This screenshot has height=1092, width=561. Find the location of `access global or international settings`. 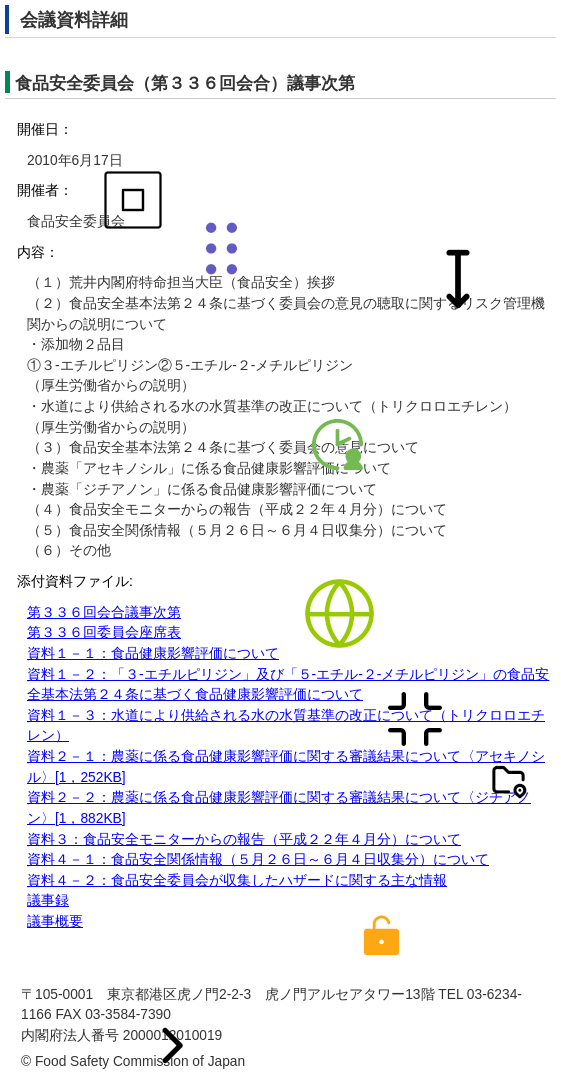

access global or international settings is located at coordinates (339, 613).